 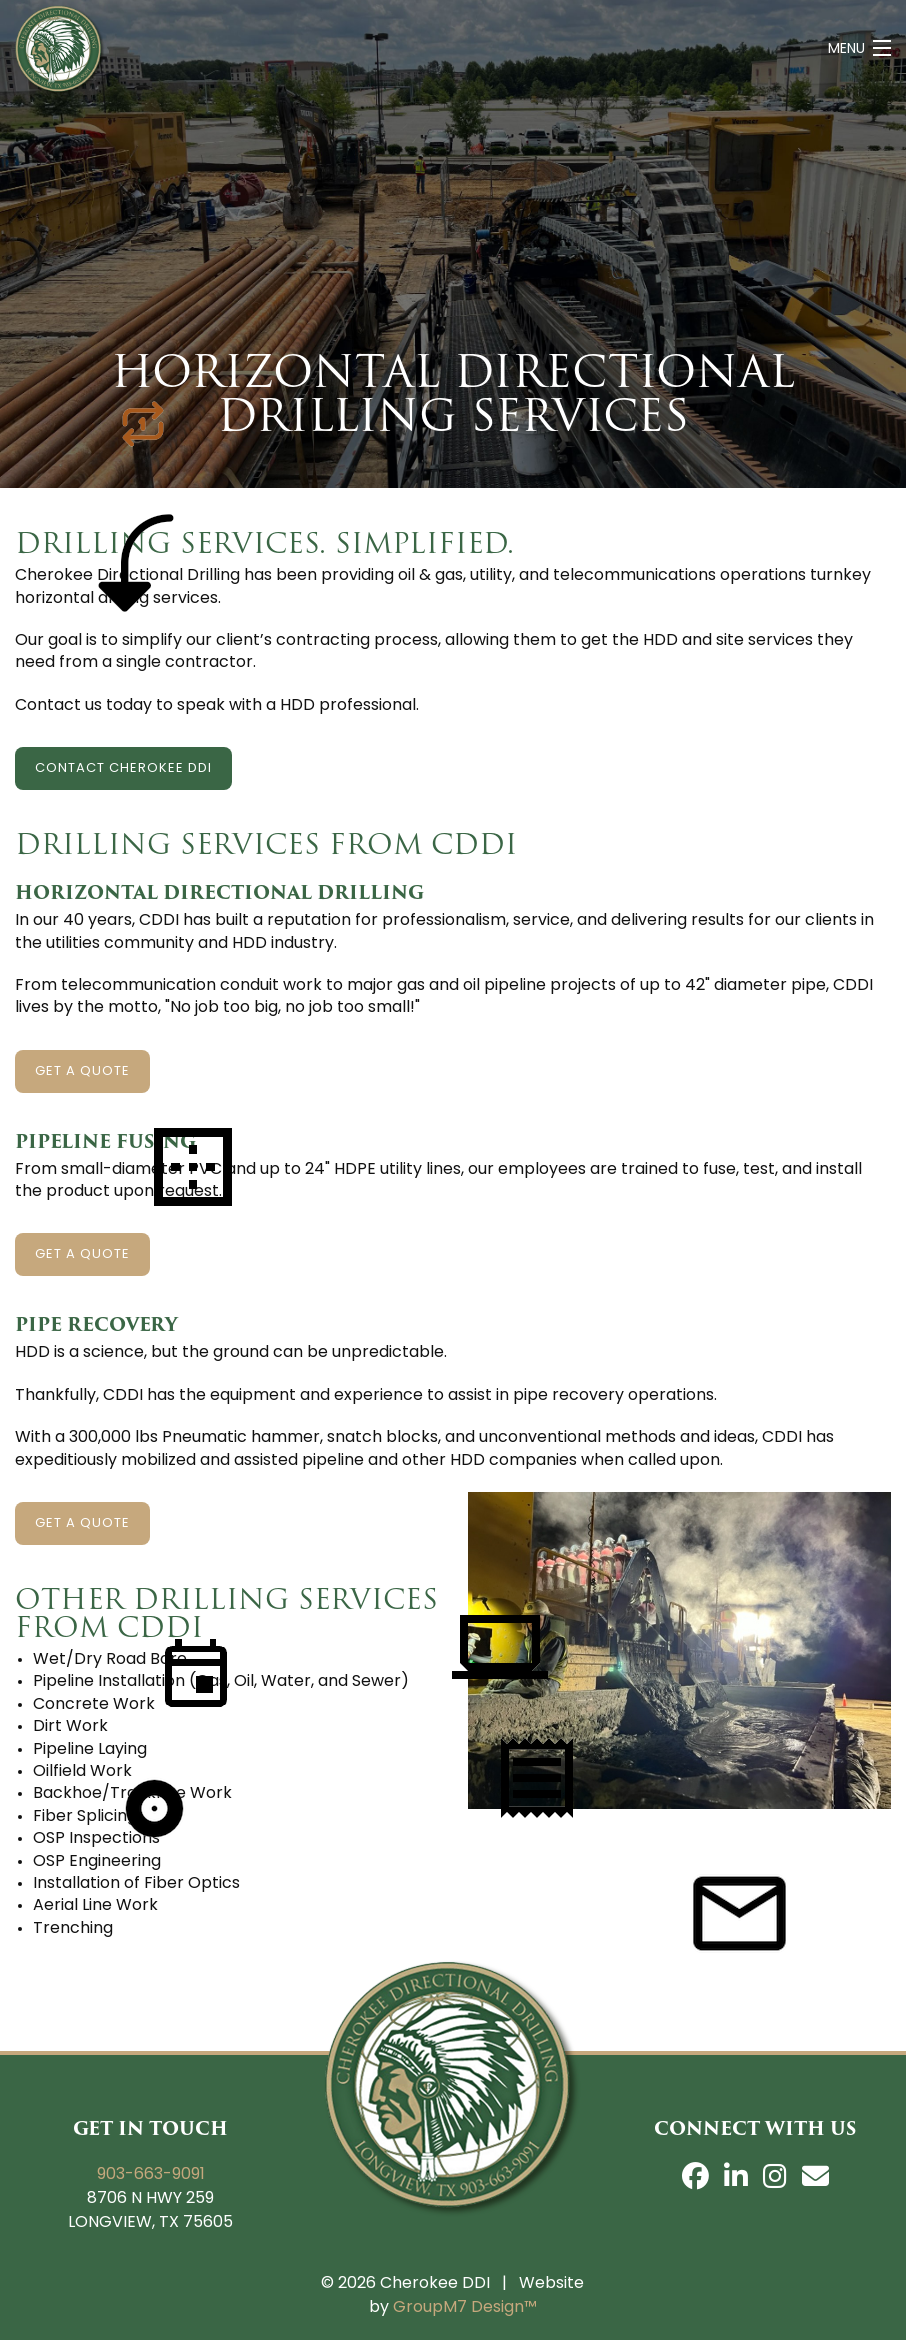 What do you see at coordinates (196, 1673) in the screenshot?
I see `view calendar or scheduled events` at bounding box center [196, 1673].